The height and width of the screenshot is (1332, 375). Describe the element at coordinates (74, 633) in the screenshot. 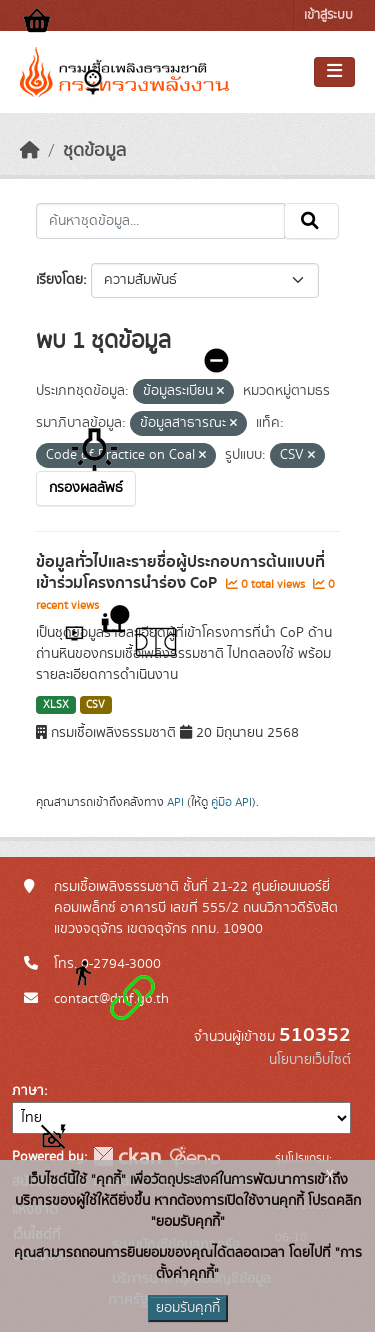

I see `play on-demand video content` at that location.